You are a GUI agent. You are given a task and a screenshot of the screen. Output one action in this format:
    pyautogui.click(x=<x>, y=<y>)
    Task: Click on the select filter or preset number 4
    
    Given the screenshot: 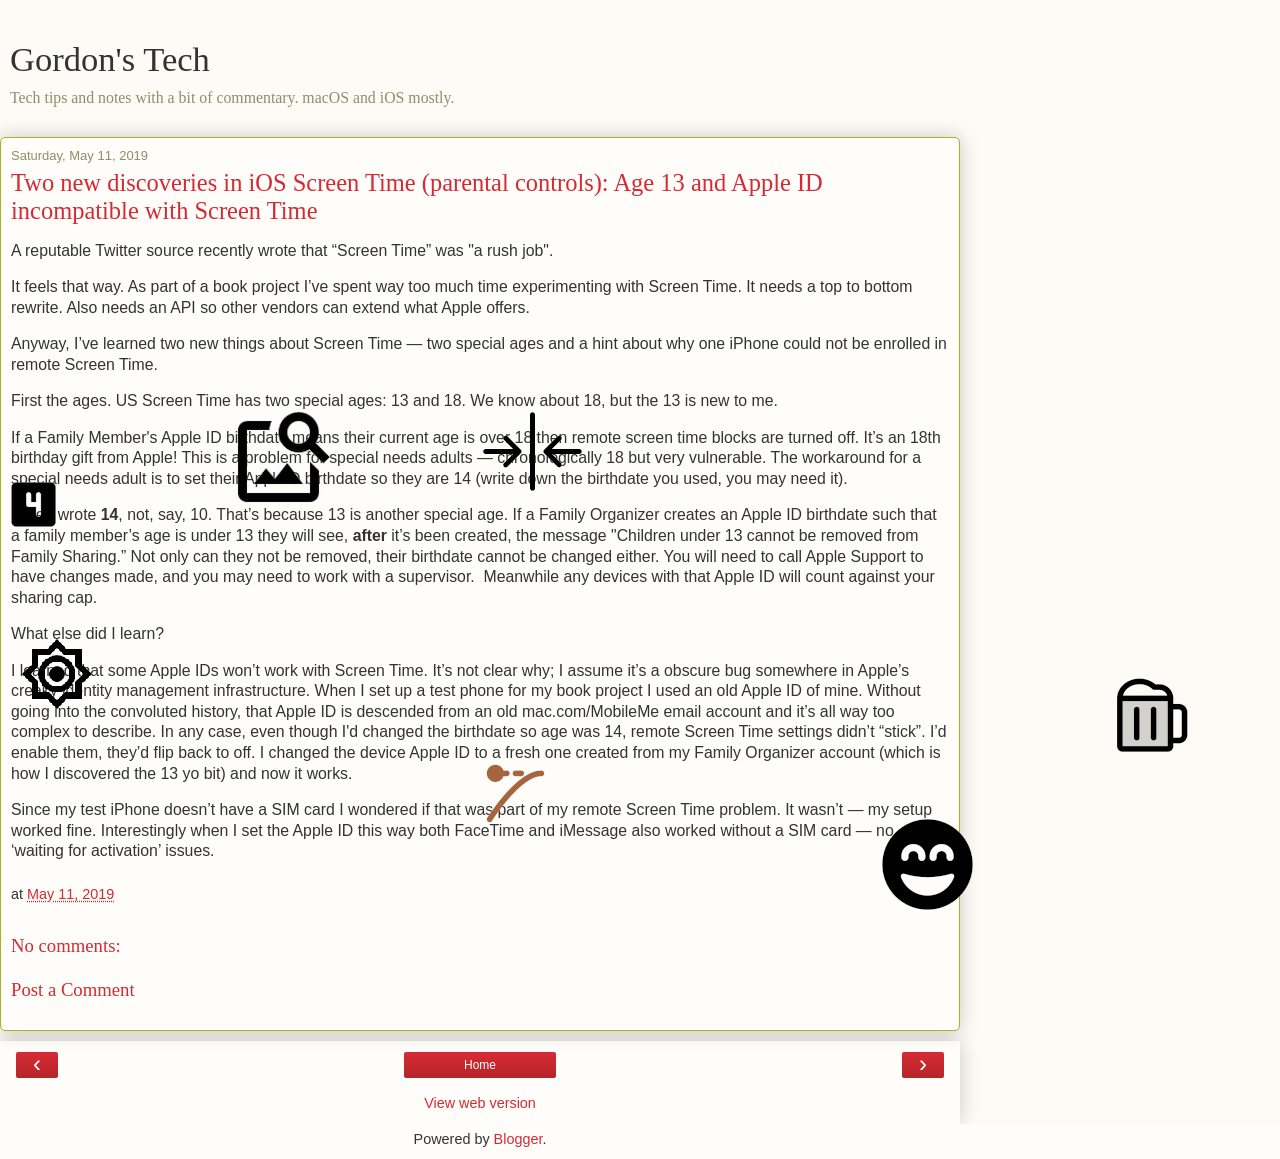 What is the action you would take?
    pyautogui.click(x=33, y=504)
    